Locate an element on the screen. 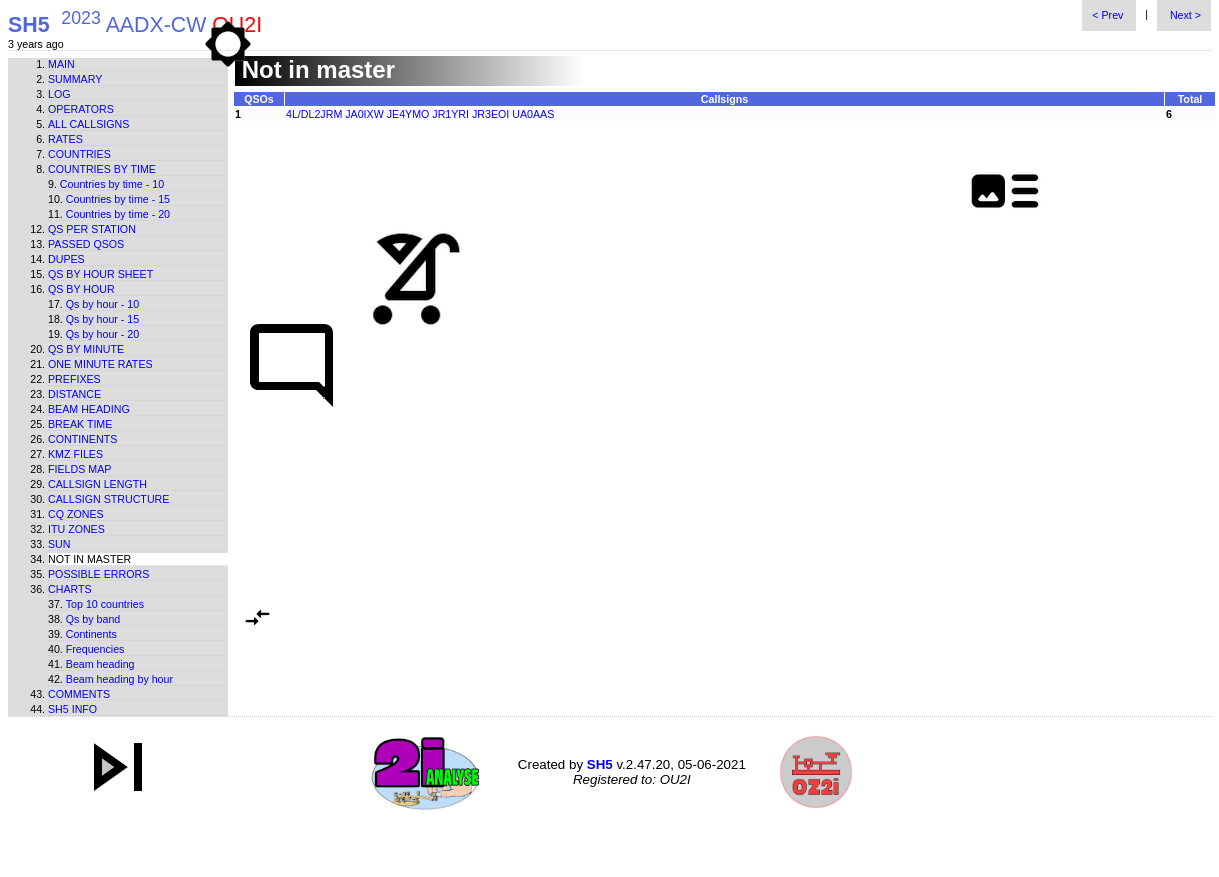  adjust screen brightness settings is located at coordinates (228, 44).